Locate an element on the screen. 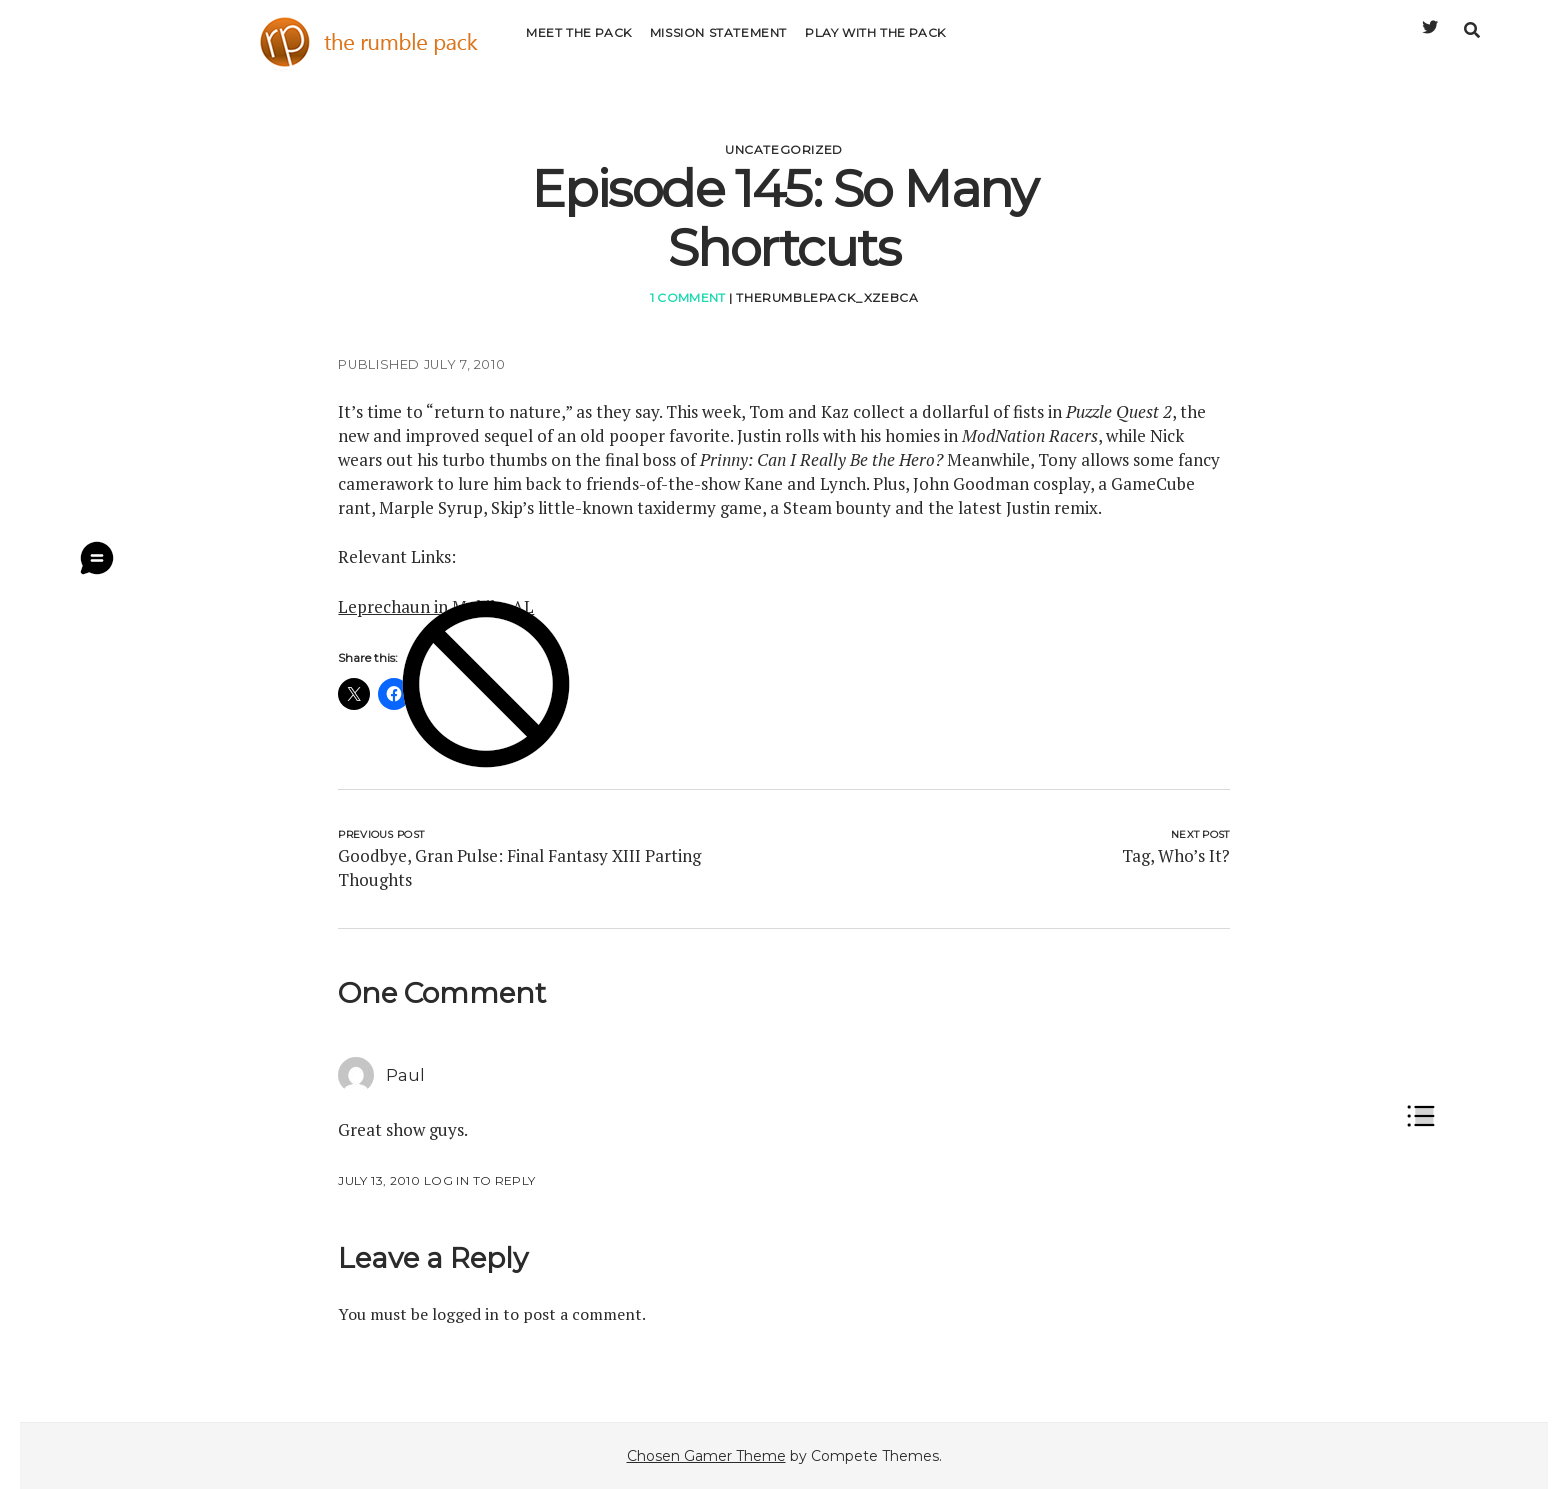 The height and width of the screenshot is (1489, 1568). view items in list format is located at coordinates (1421, 1116).